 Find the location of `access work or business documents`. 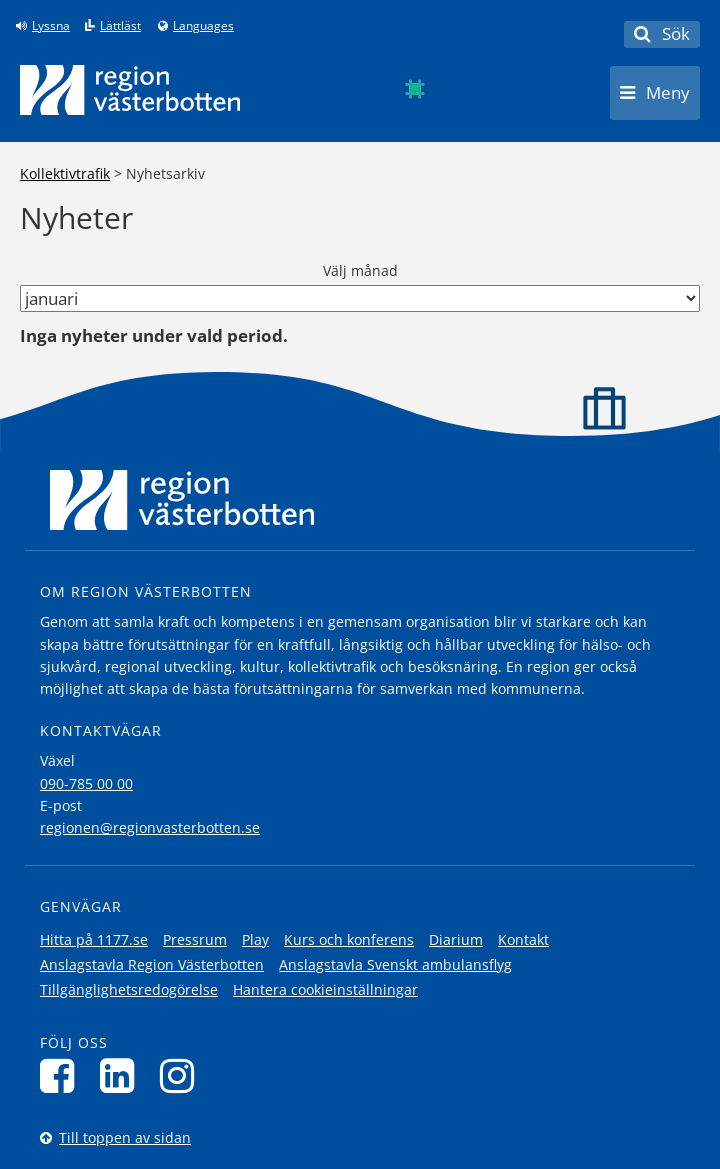

access work or business documents is located at coordinates (604, 410).